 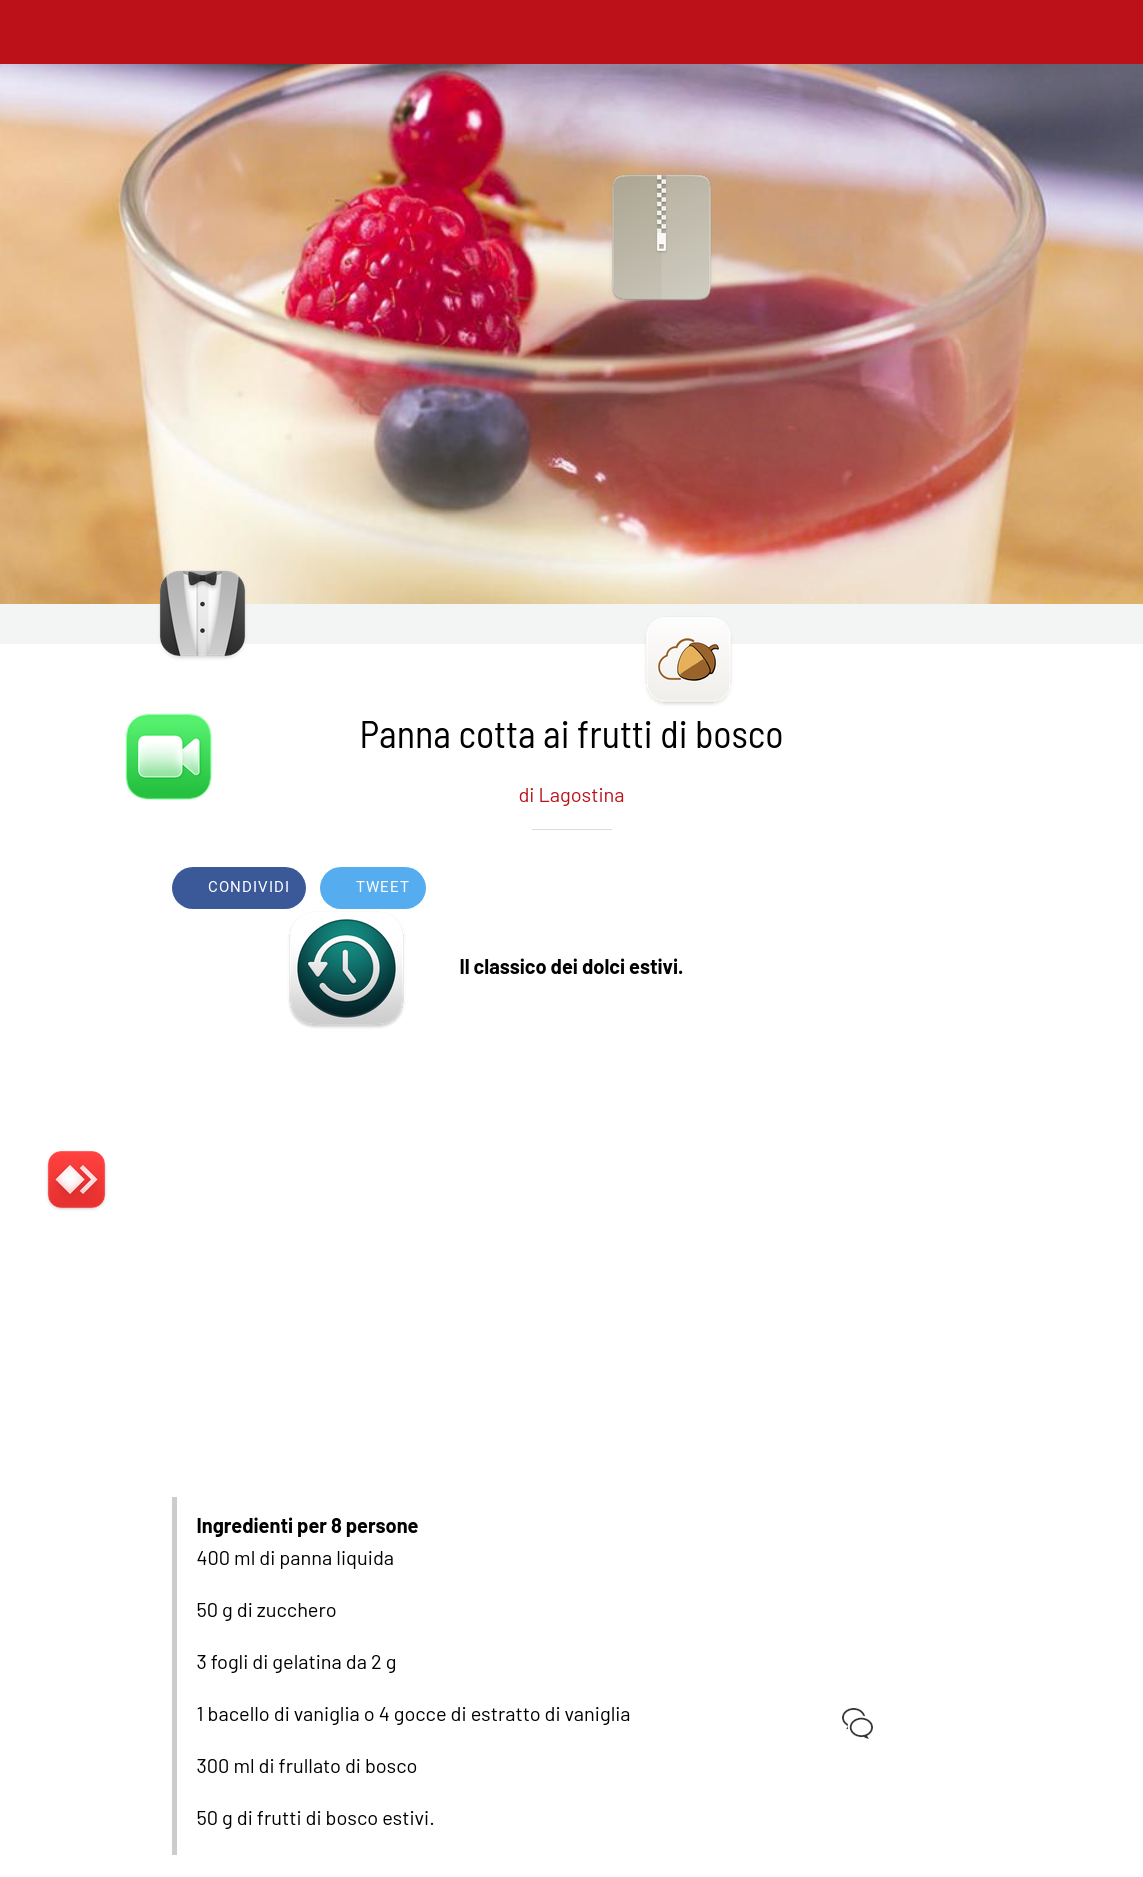 What do you see at coordinates (76, 1179) in the screenshot?
I see `open anydesk remote desktop application` at bounding box center [76, 1179].